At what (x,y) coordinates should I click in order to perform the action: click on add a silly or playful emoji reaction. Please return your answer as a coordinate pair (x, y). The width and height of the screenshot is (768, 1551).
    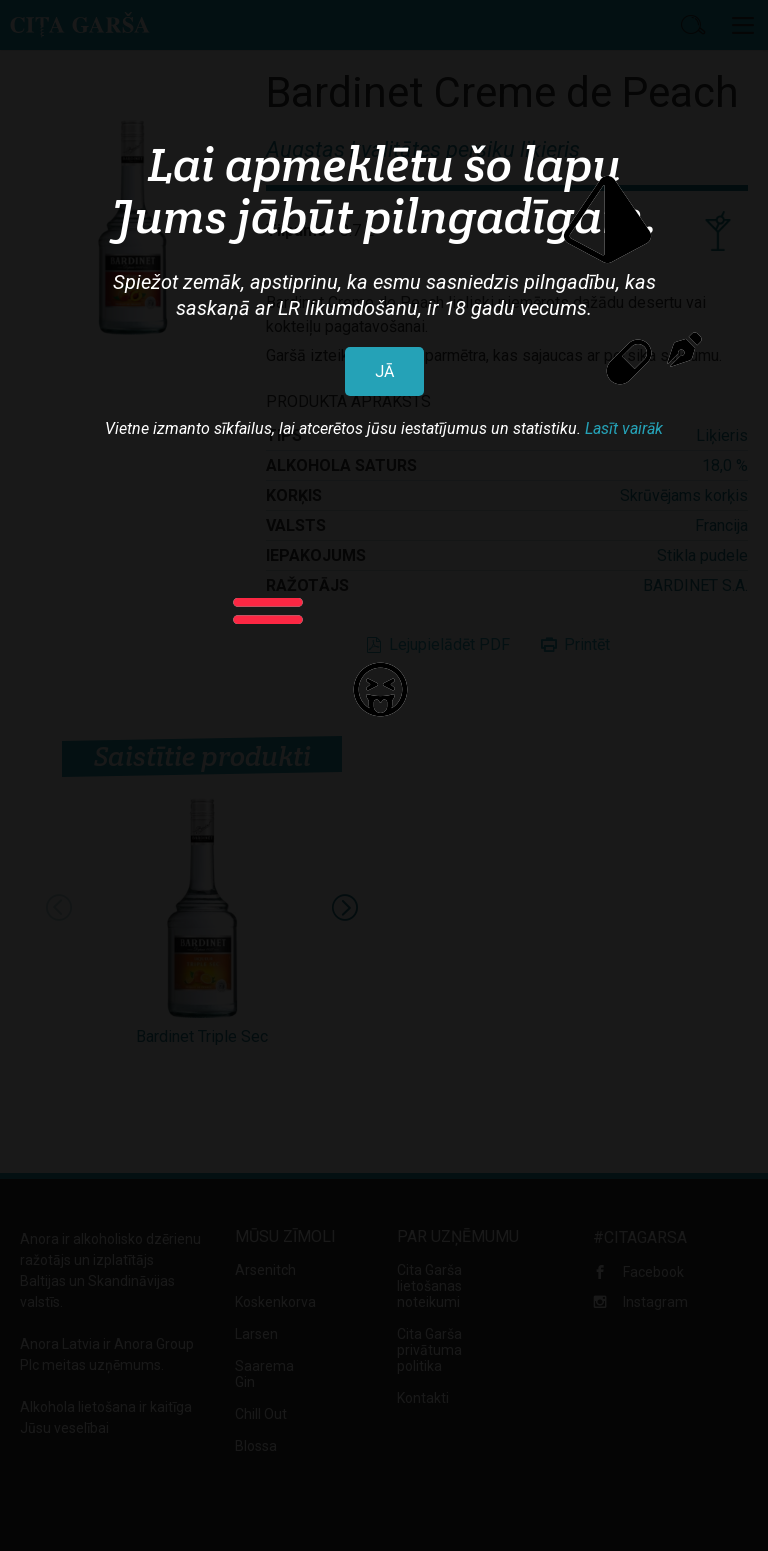
    Looking at the image, I should click on (380, 689).